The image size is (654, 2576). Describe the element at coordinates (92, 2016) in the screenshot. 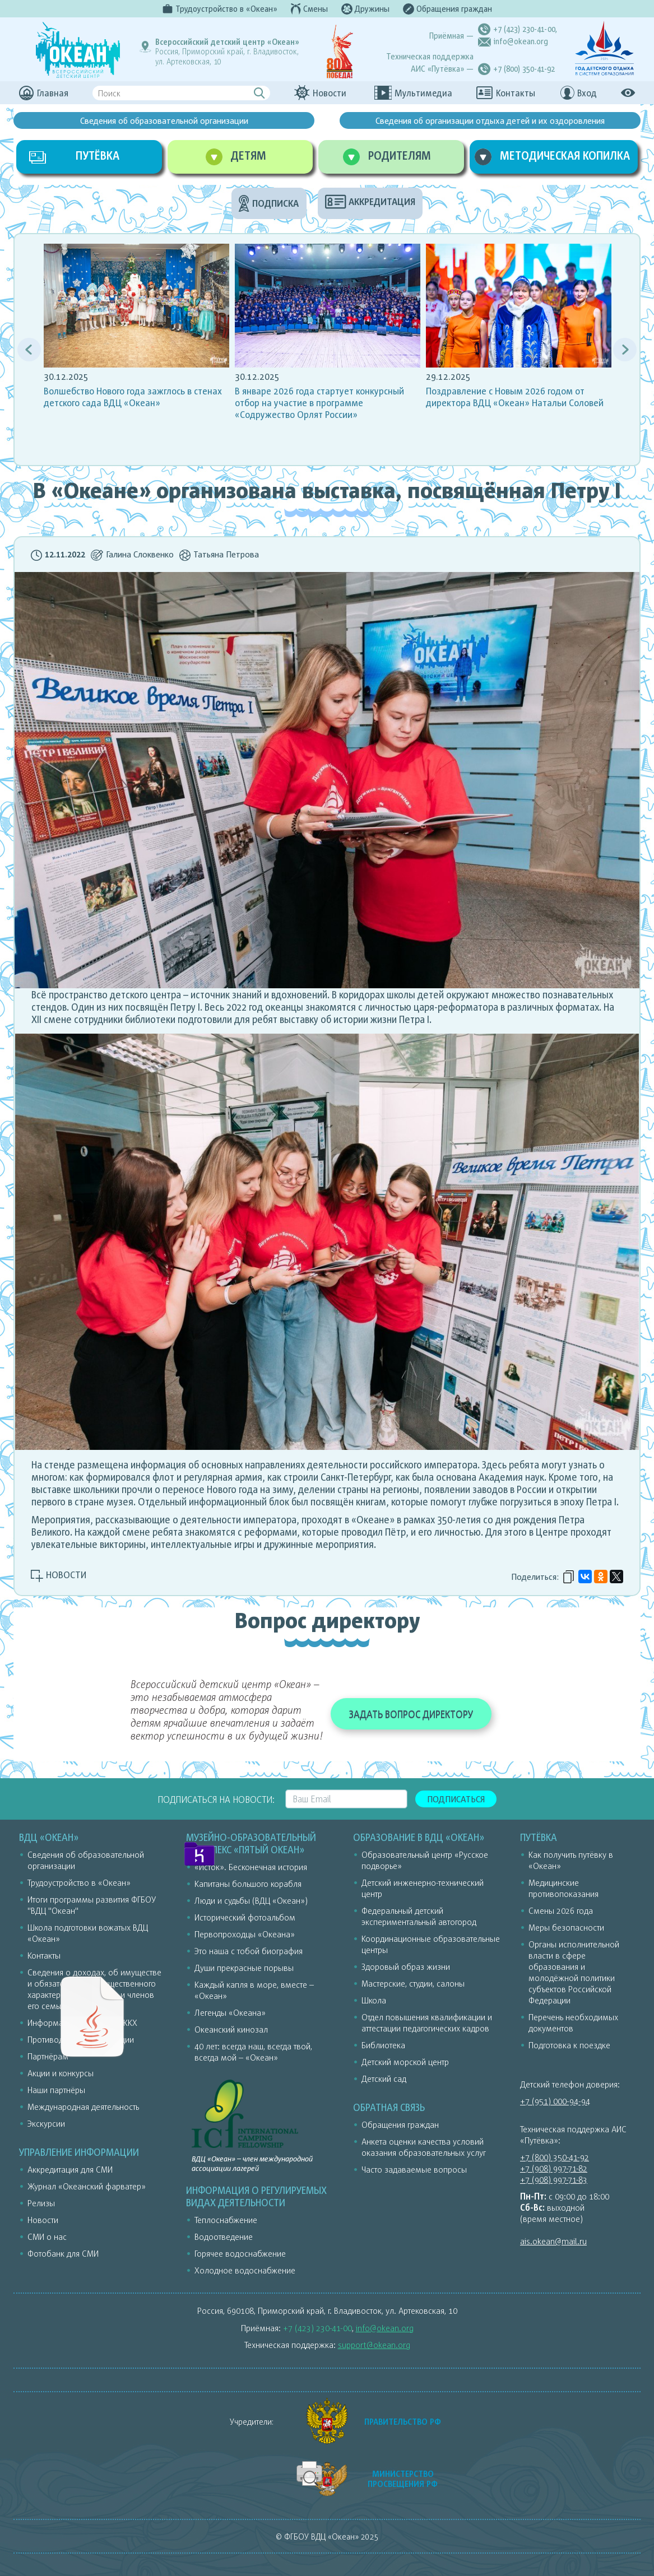

I see `java source code file` at that location.